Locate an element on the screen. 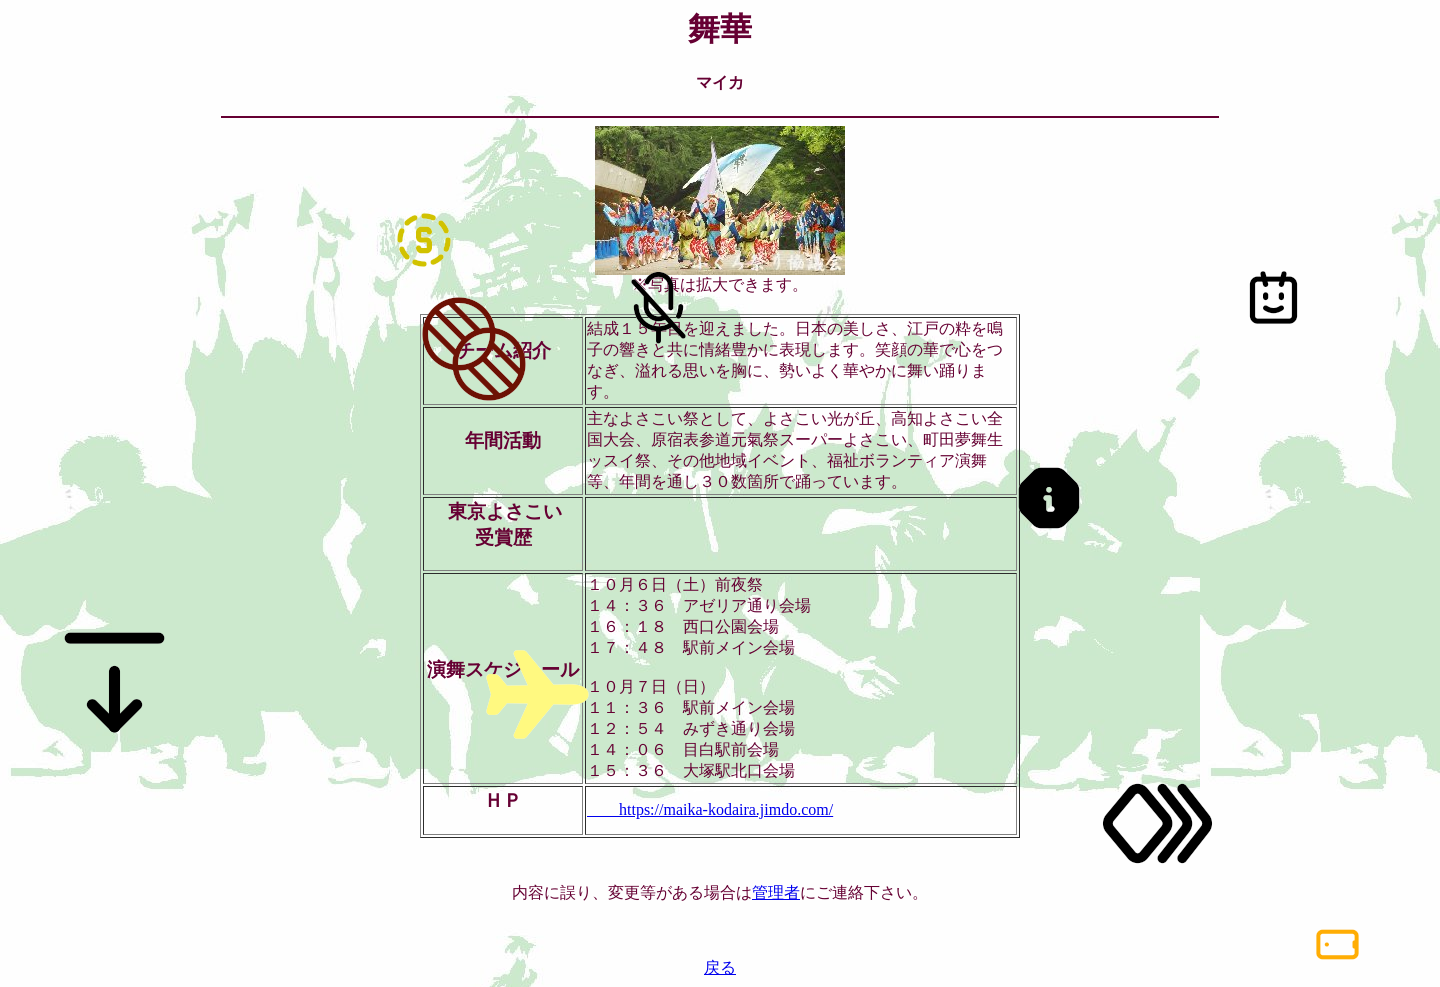 The width and height of the screenshot is (1440, 987). access AI assistant or chatbot is located at coordinates (1273, 297).